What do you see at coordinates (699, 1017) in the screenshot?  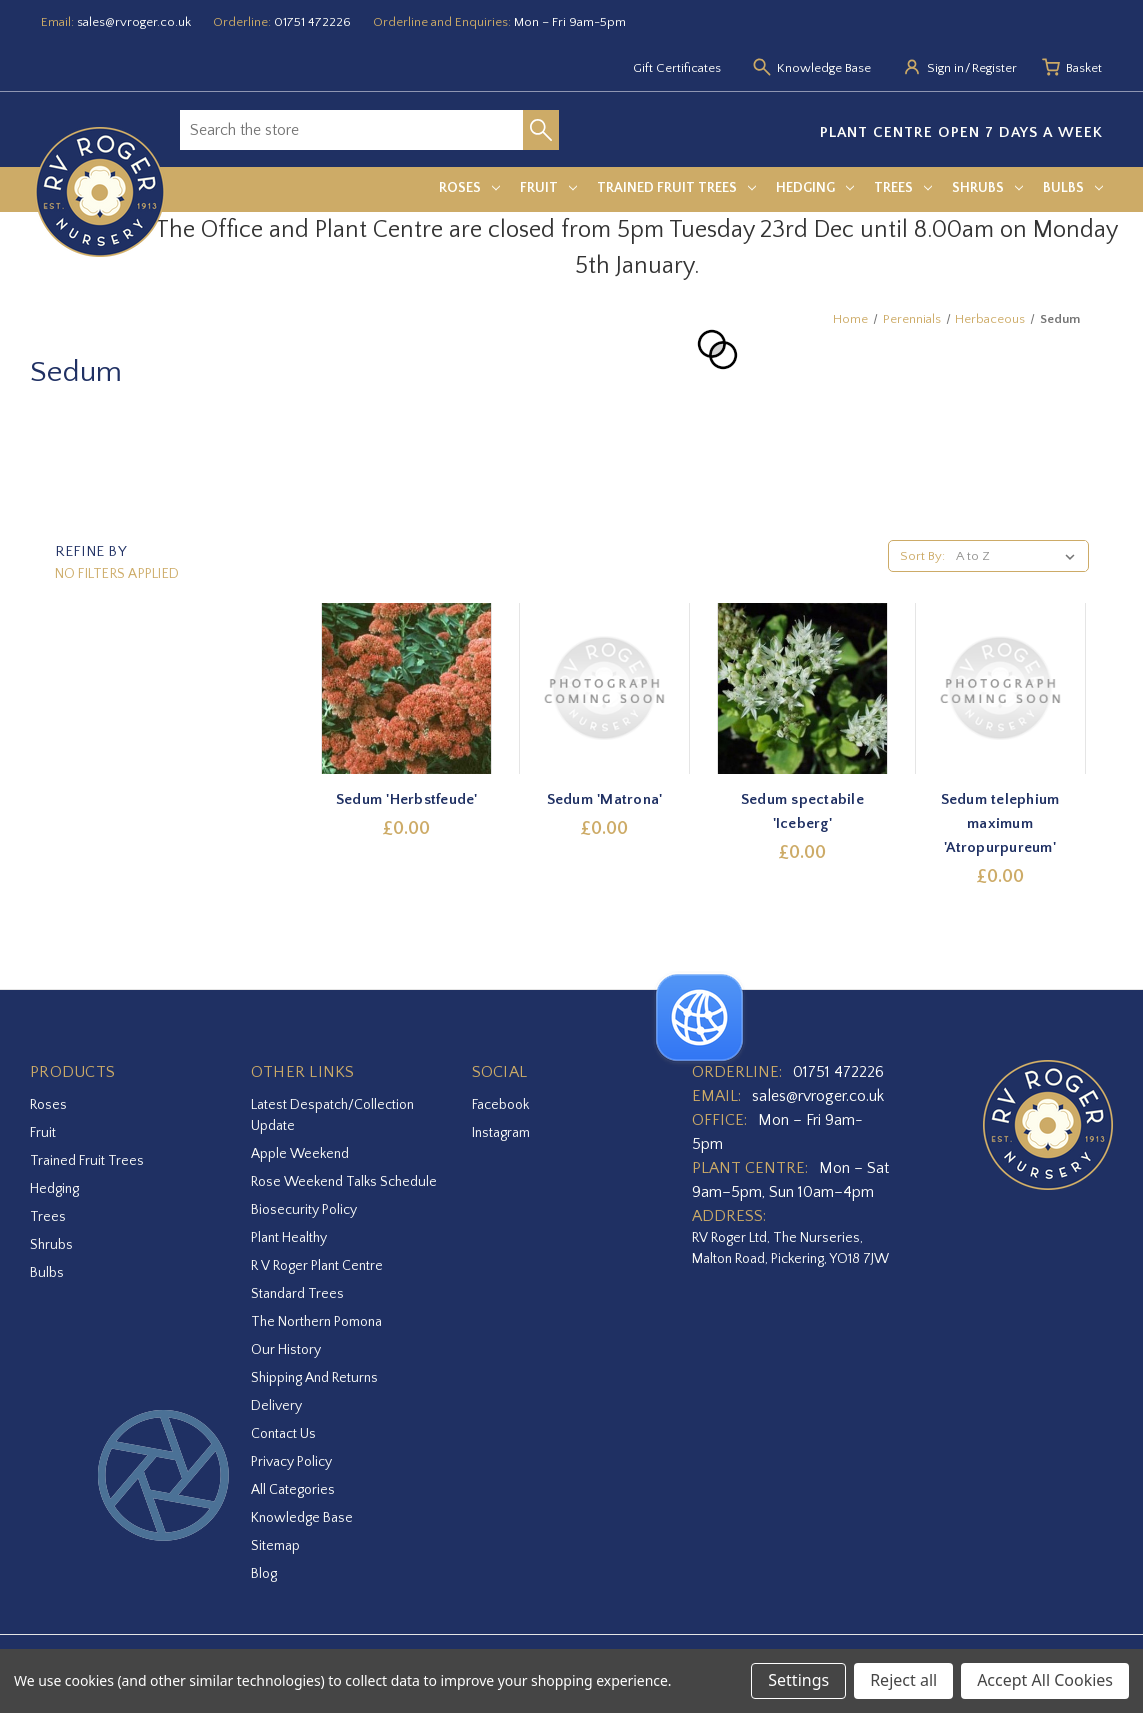 I see `access web-based applications` at bounding box center [699, 1017].